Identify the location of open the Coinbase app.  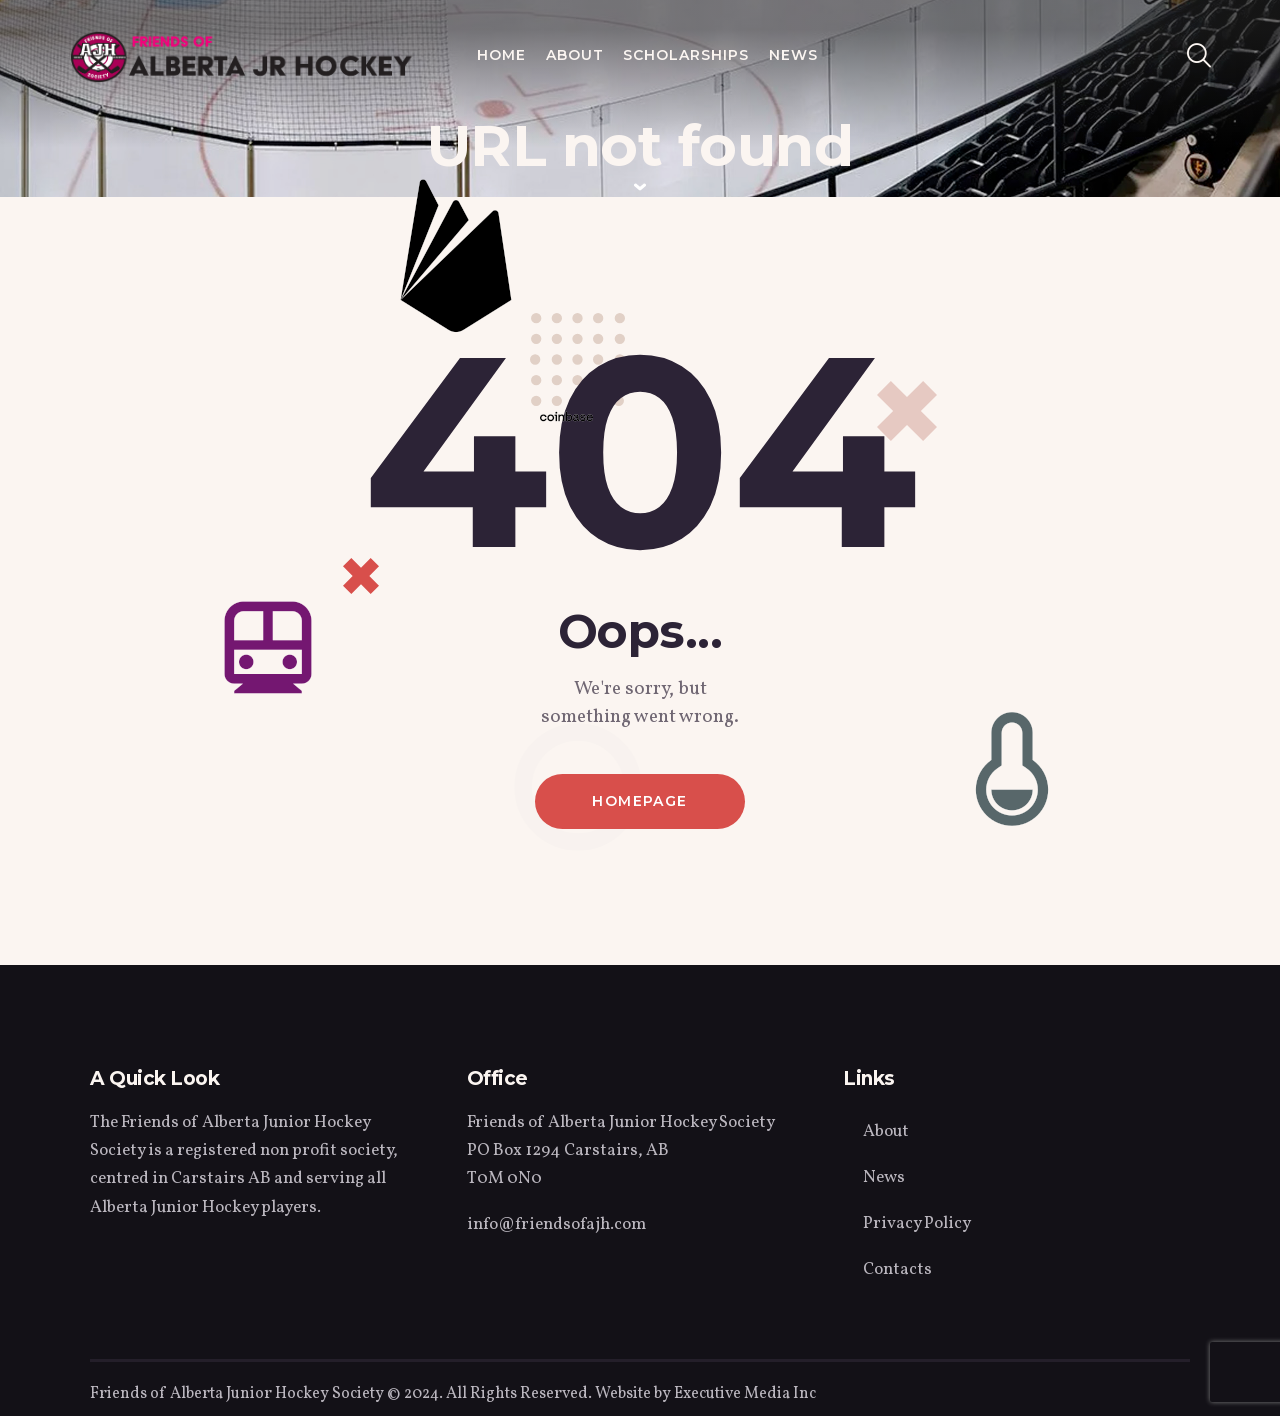
(566, 416).